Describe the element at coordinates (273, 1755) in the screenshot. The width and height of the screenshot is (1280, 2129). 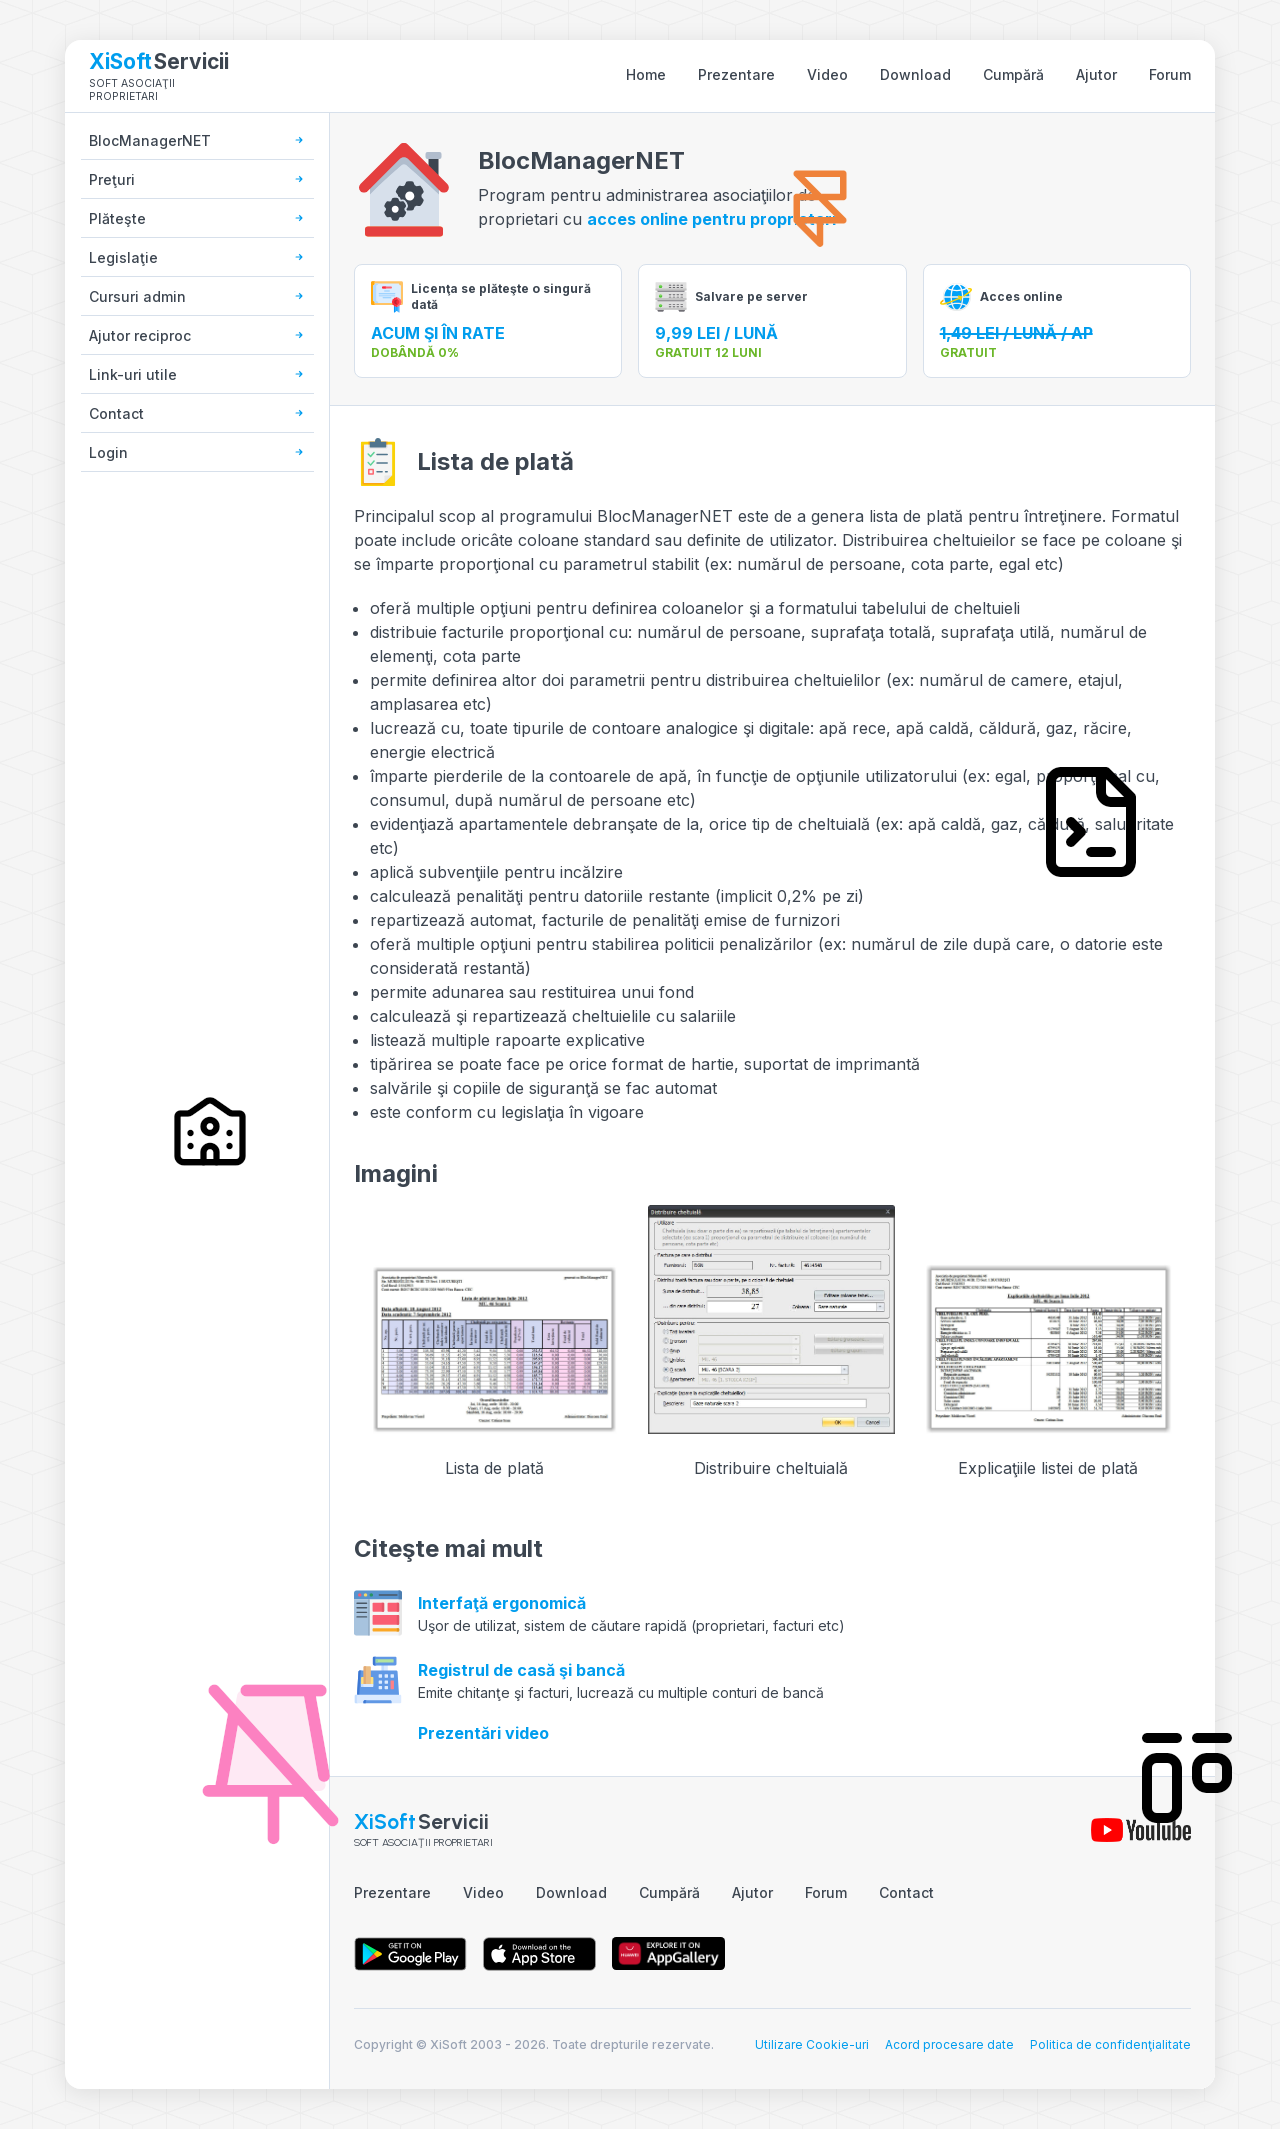
I see `unpin this item` at that location.